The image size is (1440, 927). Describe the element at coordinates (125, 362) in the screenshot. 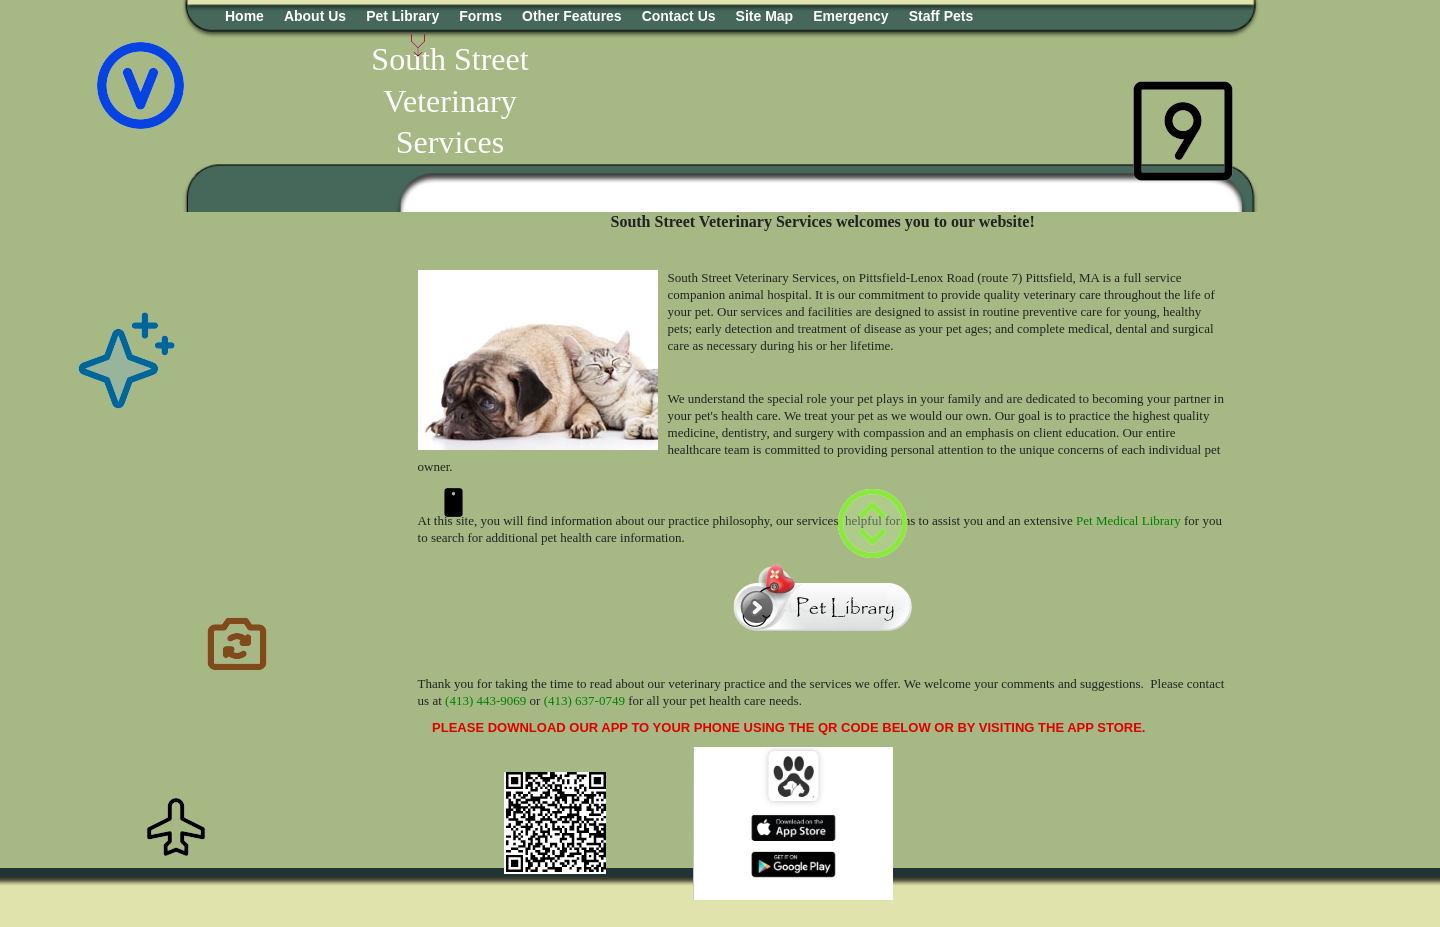

I see `indicates AI-generated or enhanced content` at that location.